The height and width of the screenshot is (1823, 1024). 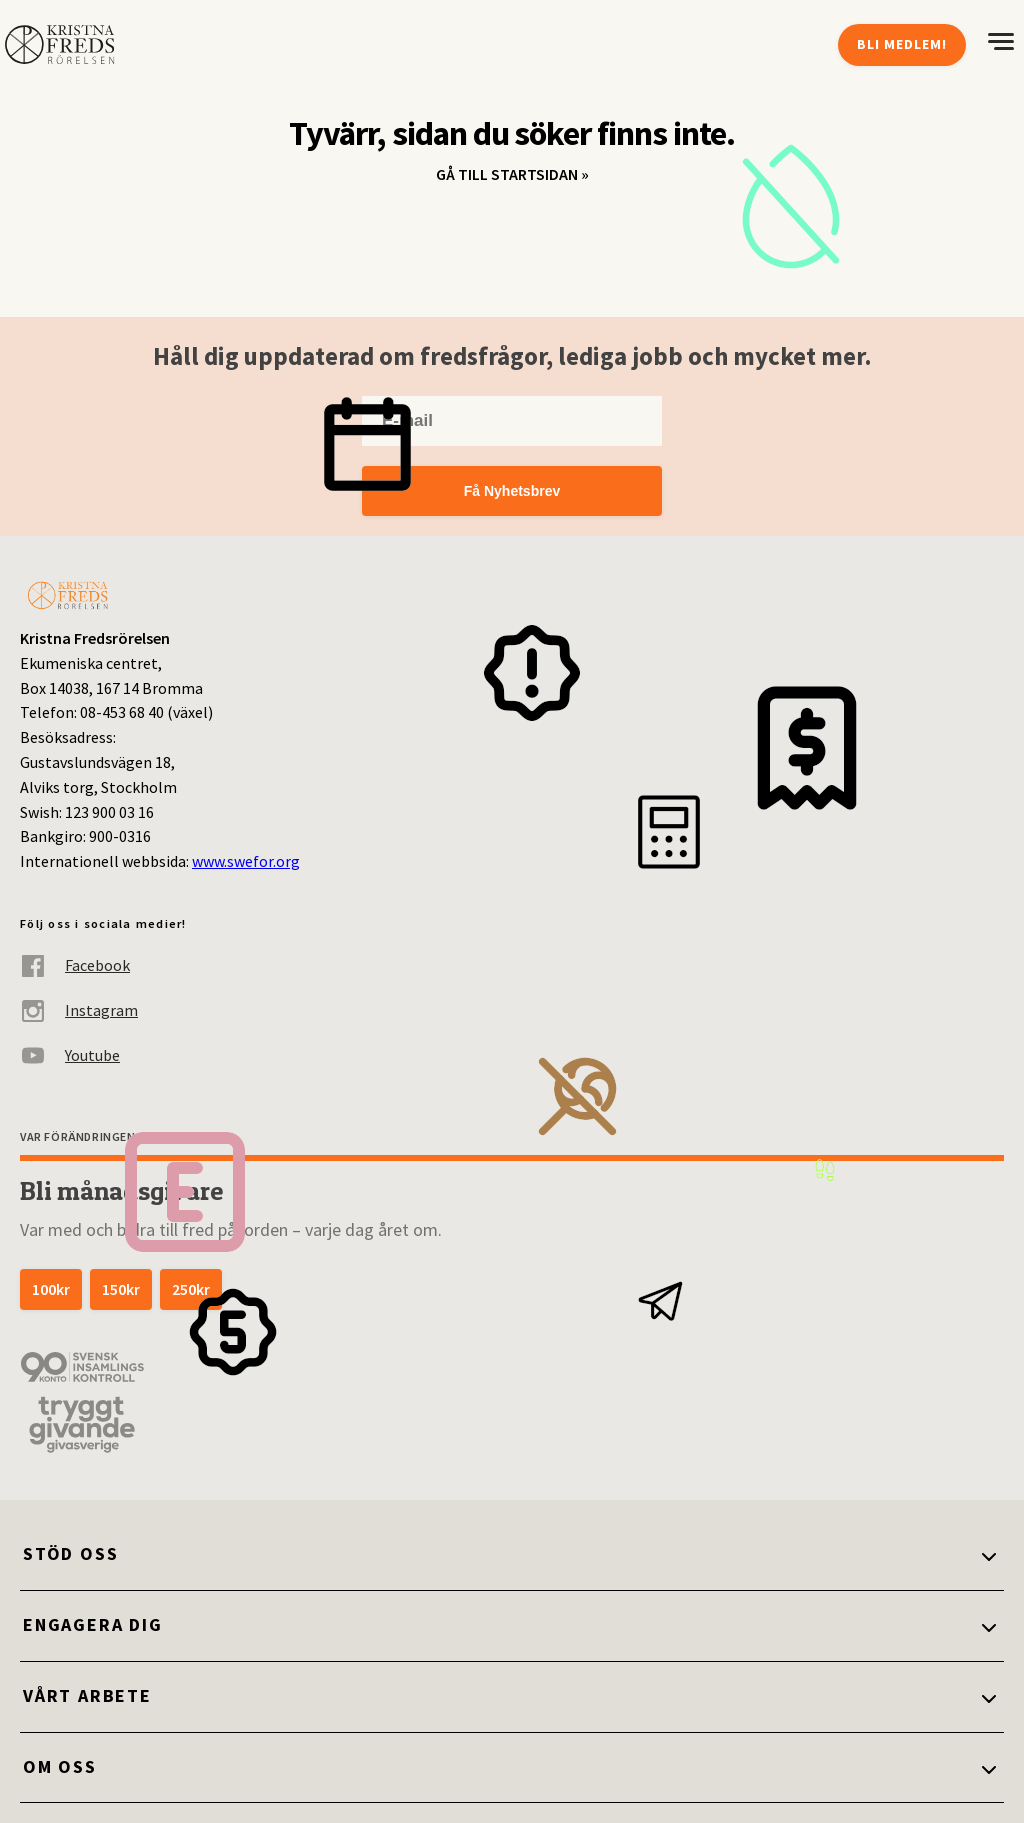 I want to click on view step count or walking activity, so click(x=825, y=1170).